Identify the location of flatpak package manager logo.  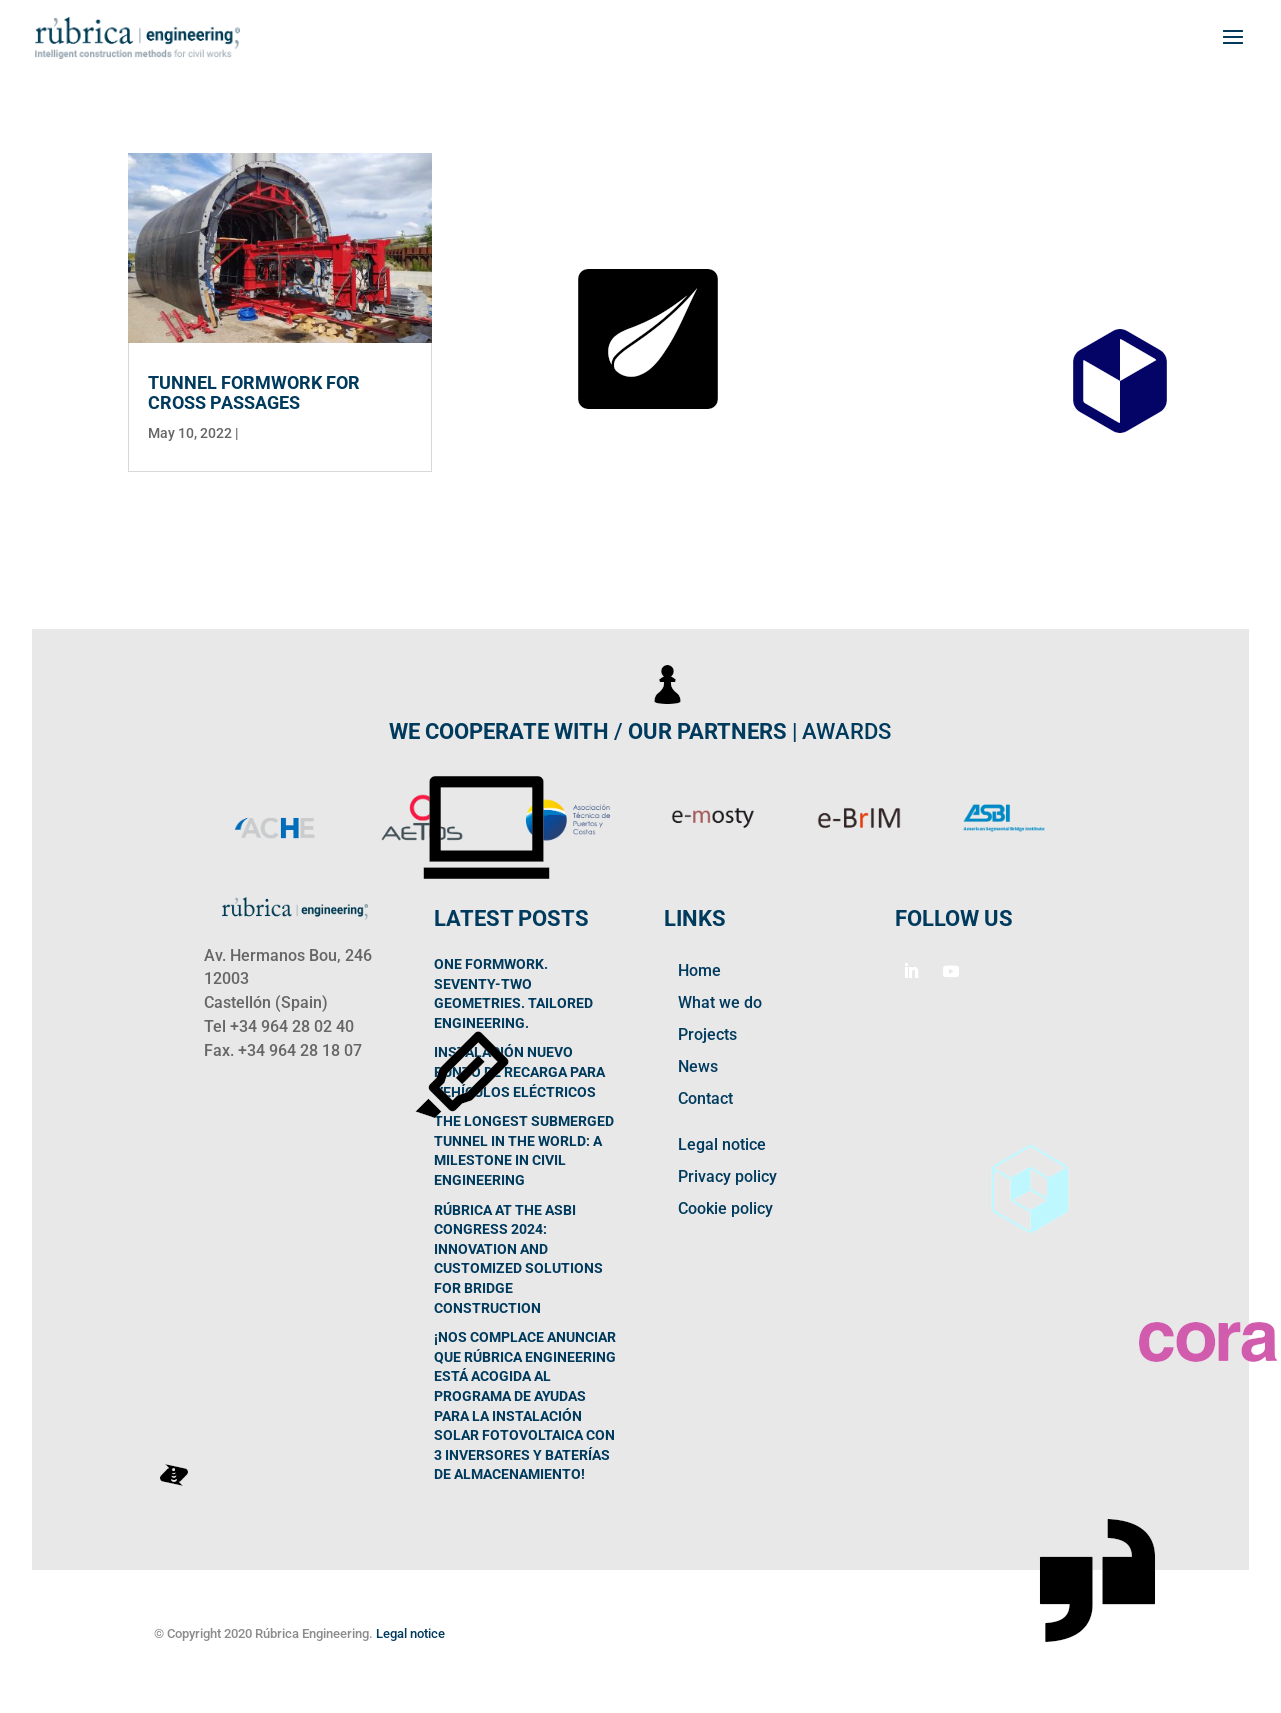
(1120, 381).